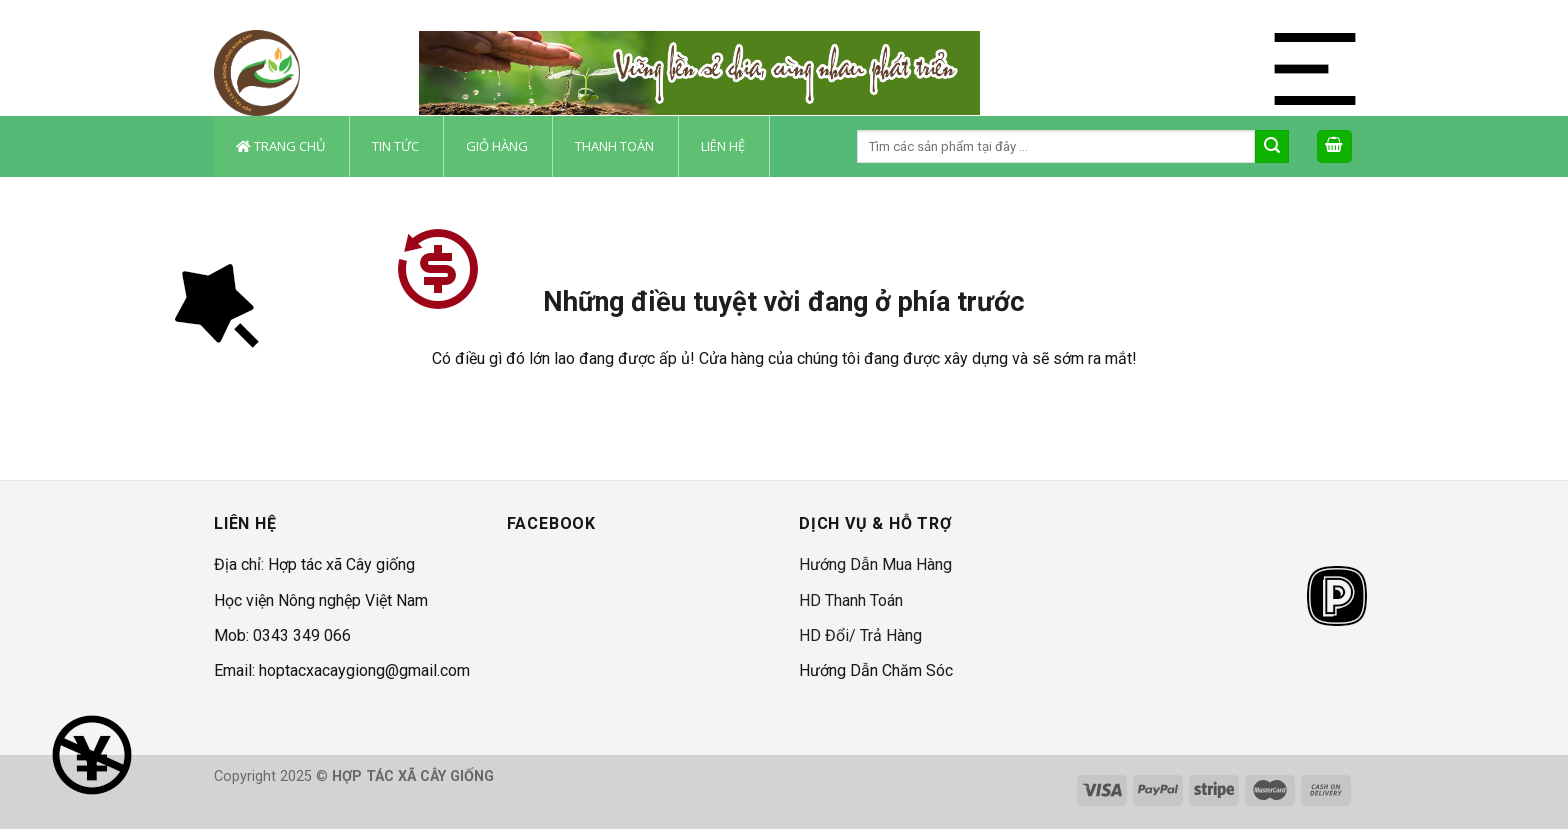  Describe the element at coordinates (216, 305) in the screenshot. I see `apply magic wand or auto-enhance effect` at that location.